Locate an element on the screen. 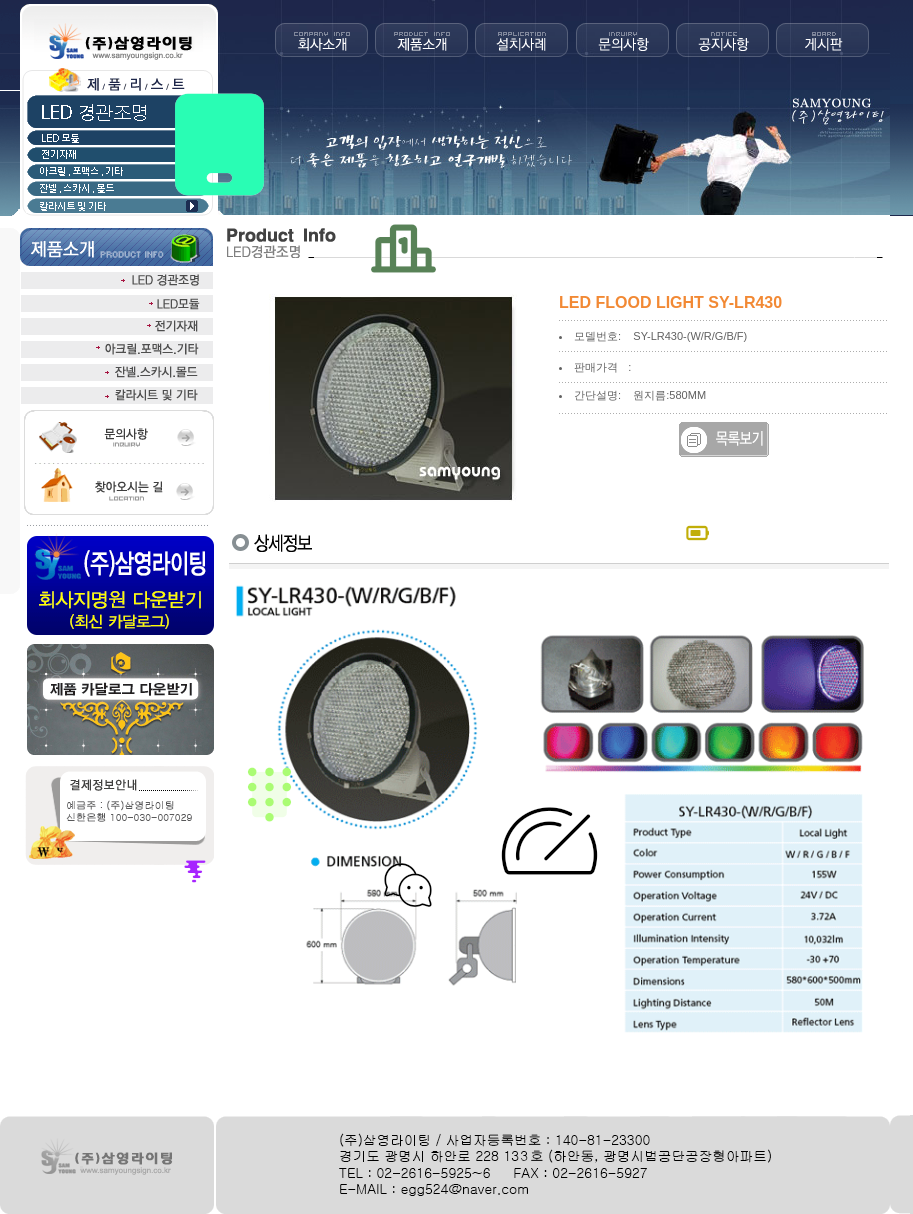 The image size is (913, 1214). indicates severe weather alert or tornado warning is located at coordinates (194, 870).